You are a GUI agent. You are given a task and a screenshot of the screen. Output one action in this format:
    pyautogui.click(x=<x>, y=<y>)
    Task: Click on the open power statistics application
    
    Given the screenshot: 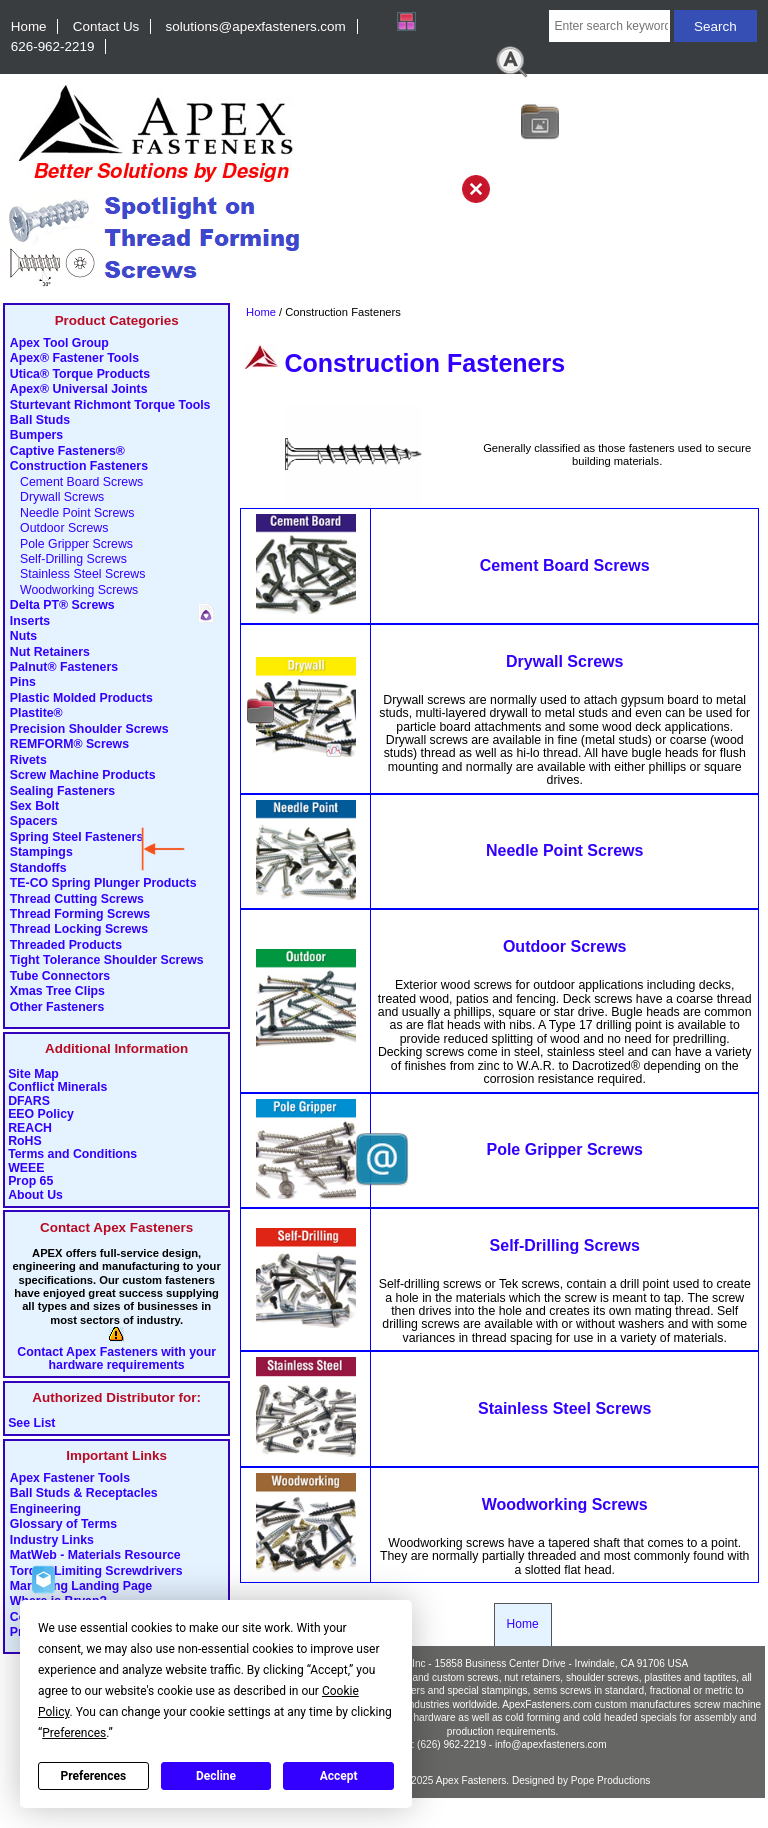 What is the action you would take?
    pyautogui.click(x=334, y=750)
    